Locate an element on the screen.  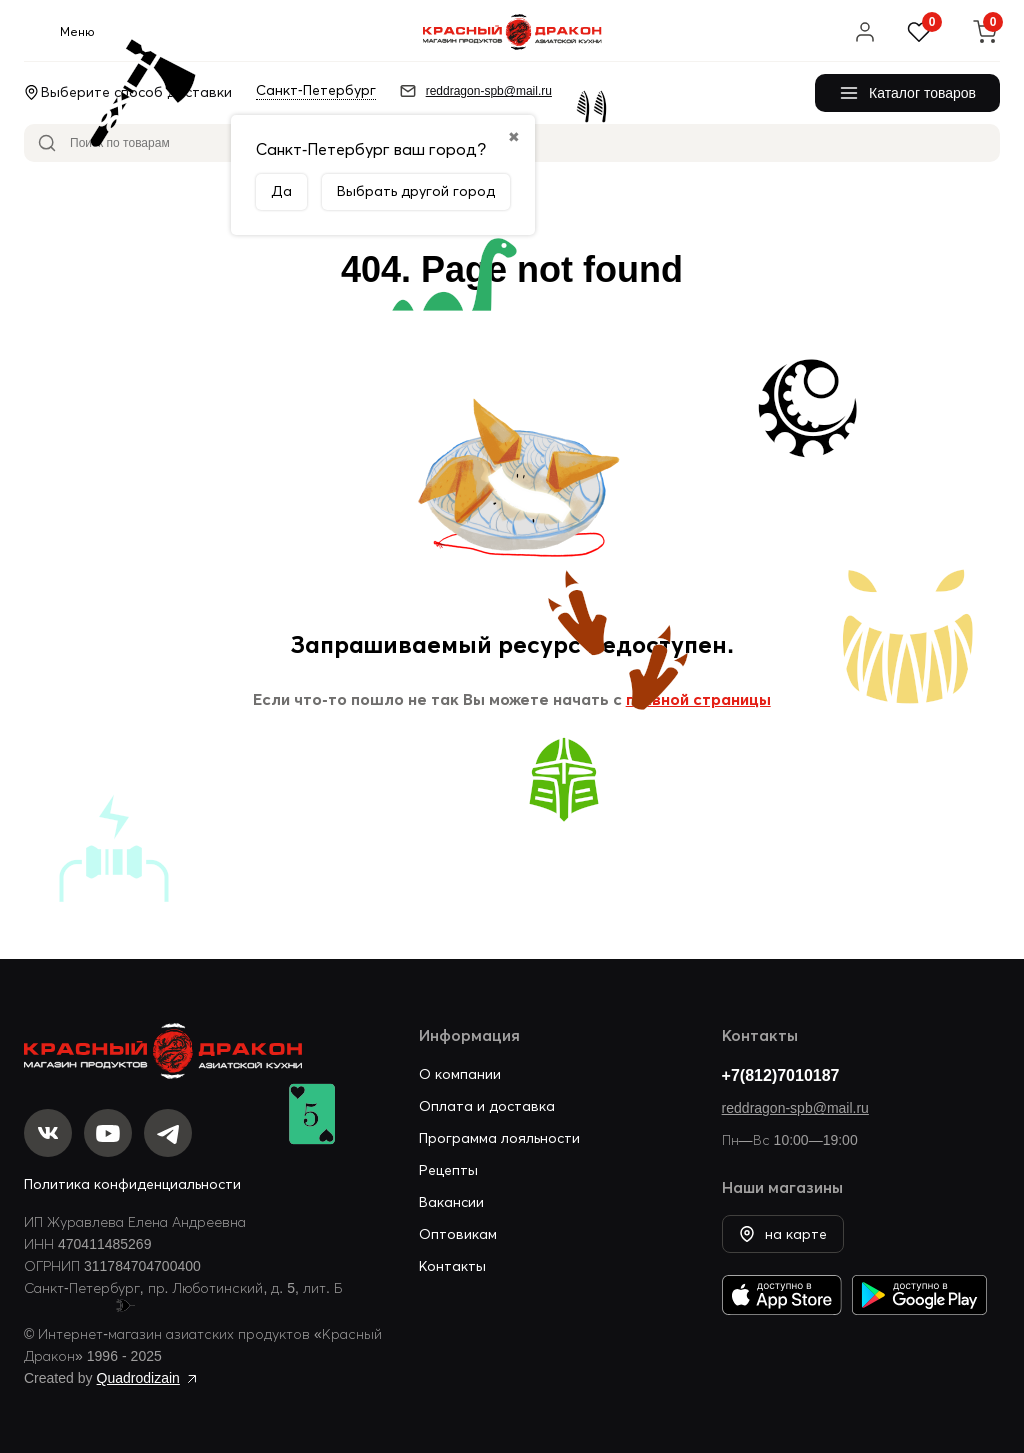
select knight or warrior class is located at coordinates (564, 778).